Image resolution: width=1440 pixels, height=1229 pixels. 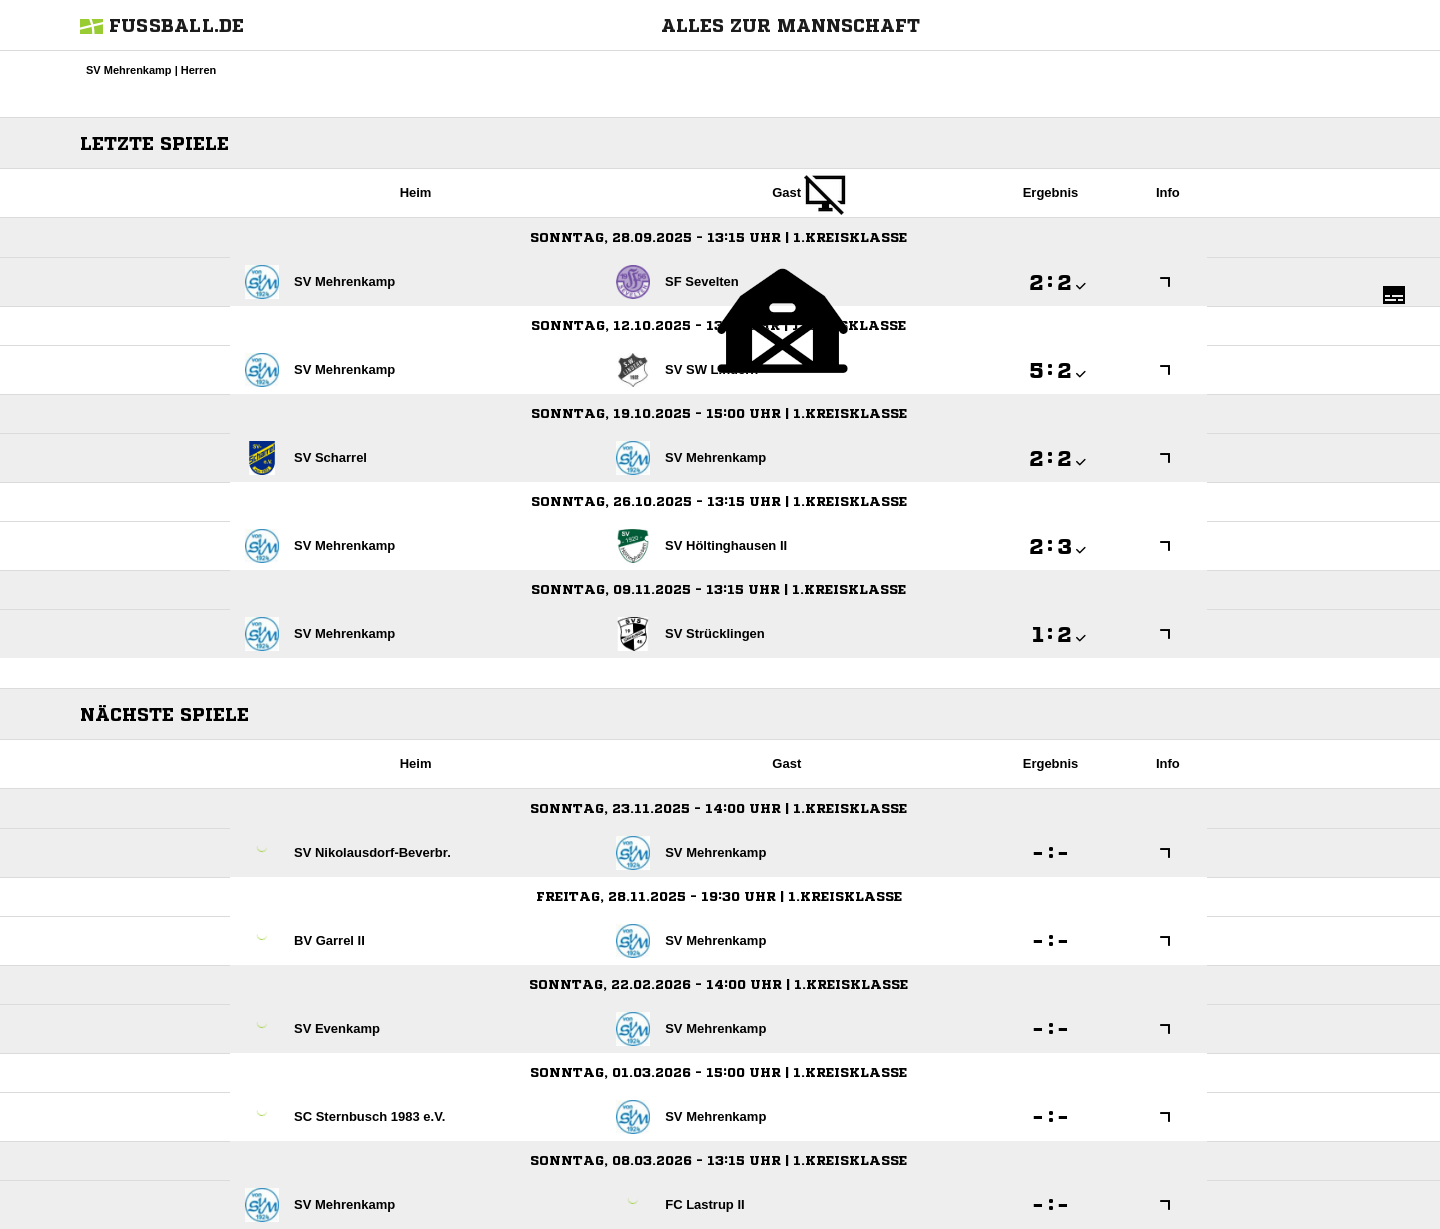 What do you see at coordinates (825, 193) in the screenshot?
I see `desktop access is currently disabled` at bounding box center [825, 193].